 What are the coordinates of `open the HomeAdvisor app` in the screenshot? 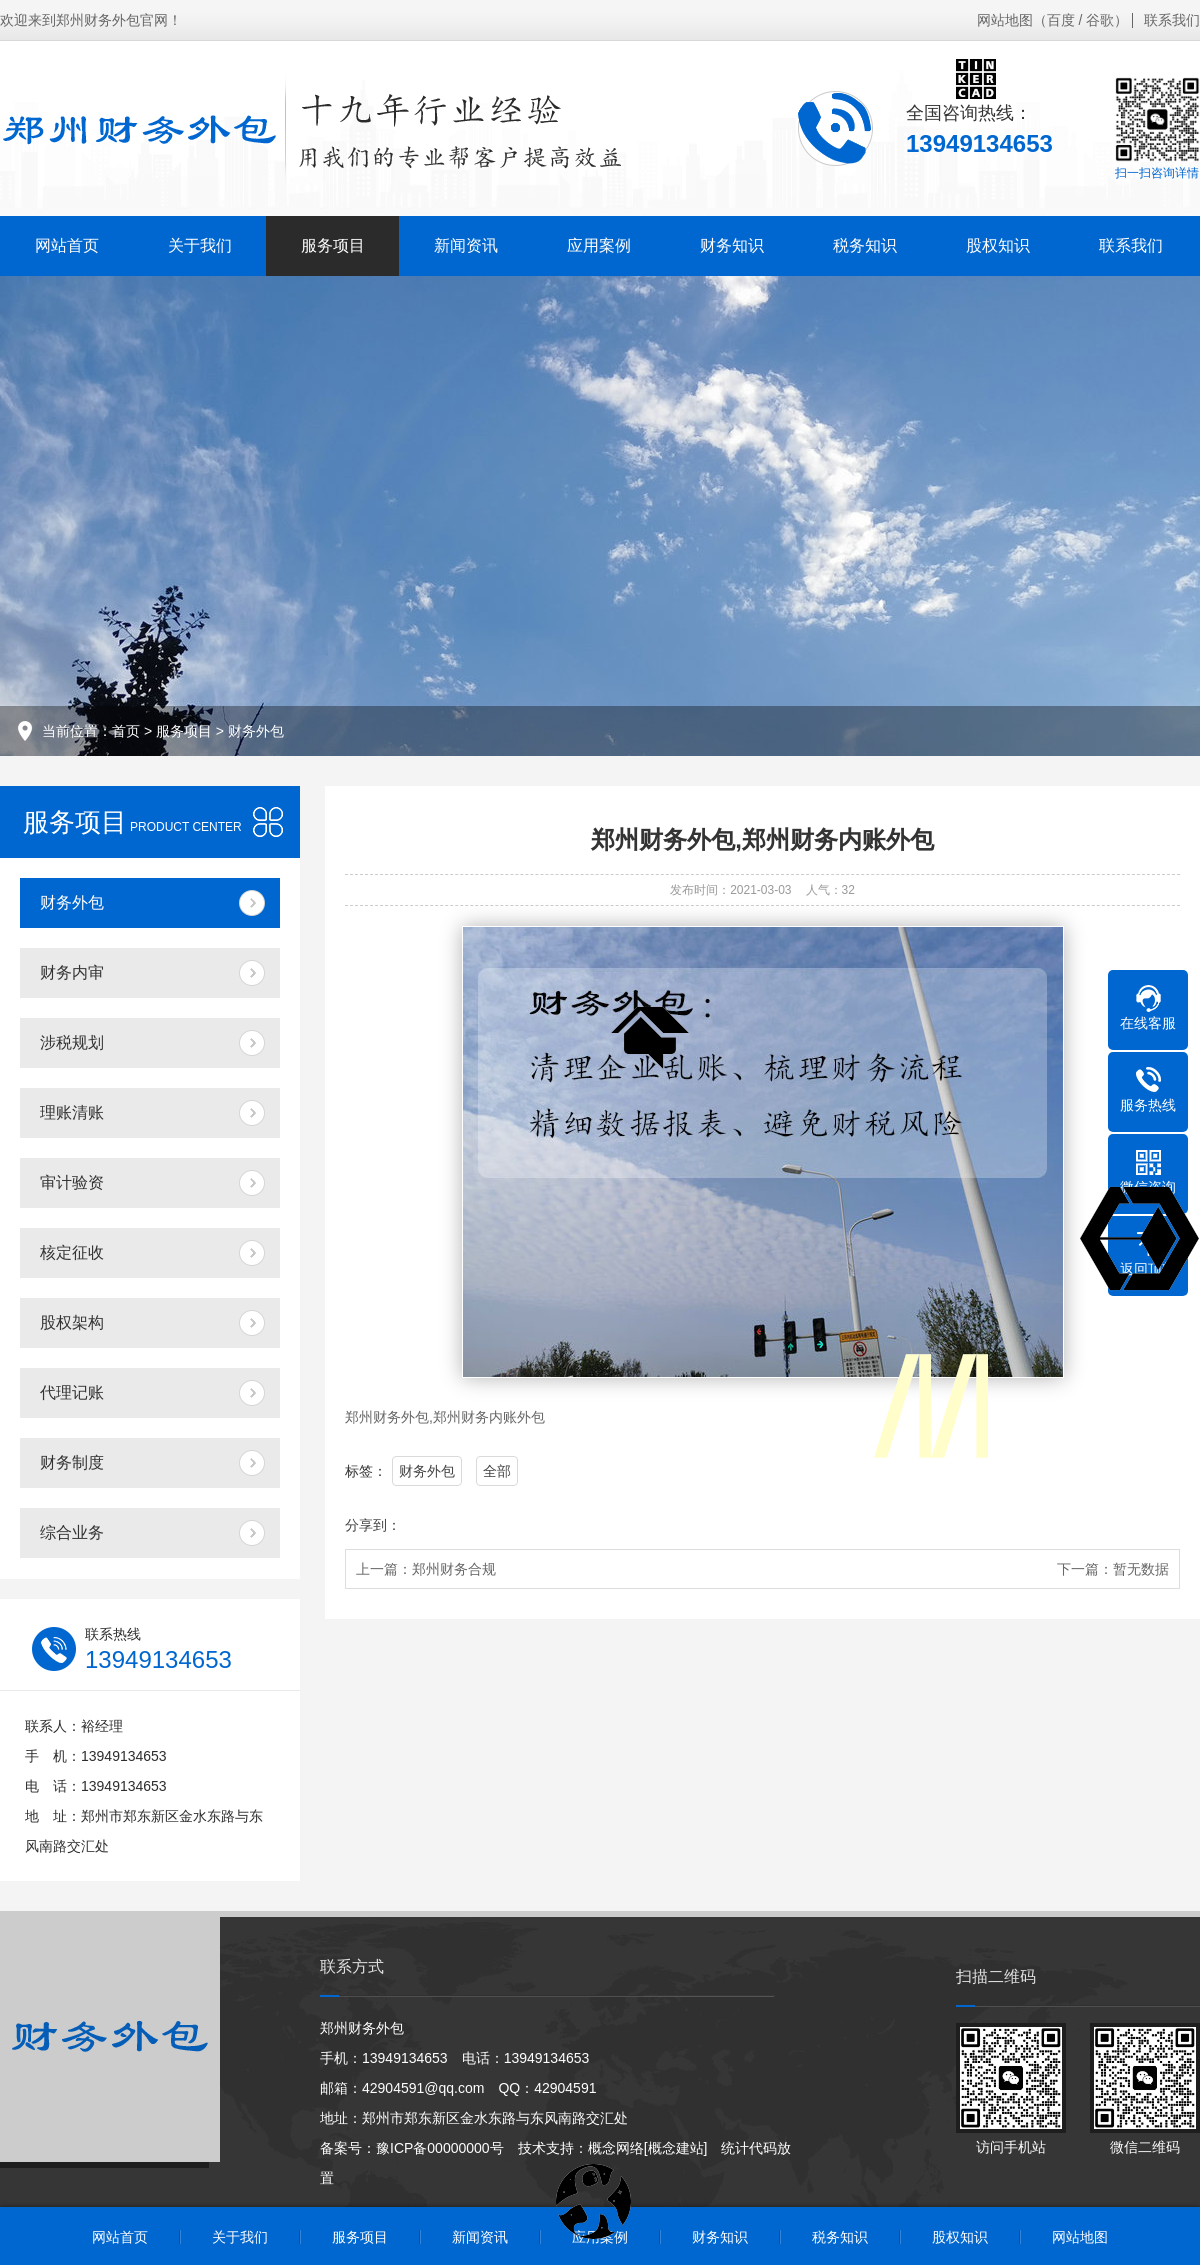 It's located at (650, 1038).